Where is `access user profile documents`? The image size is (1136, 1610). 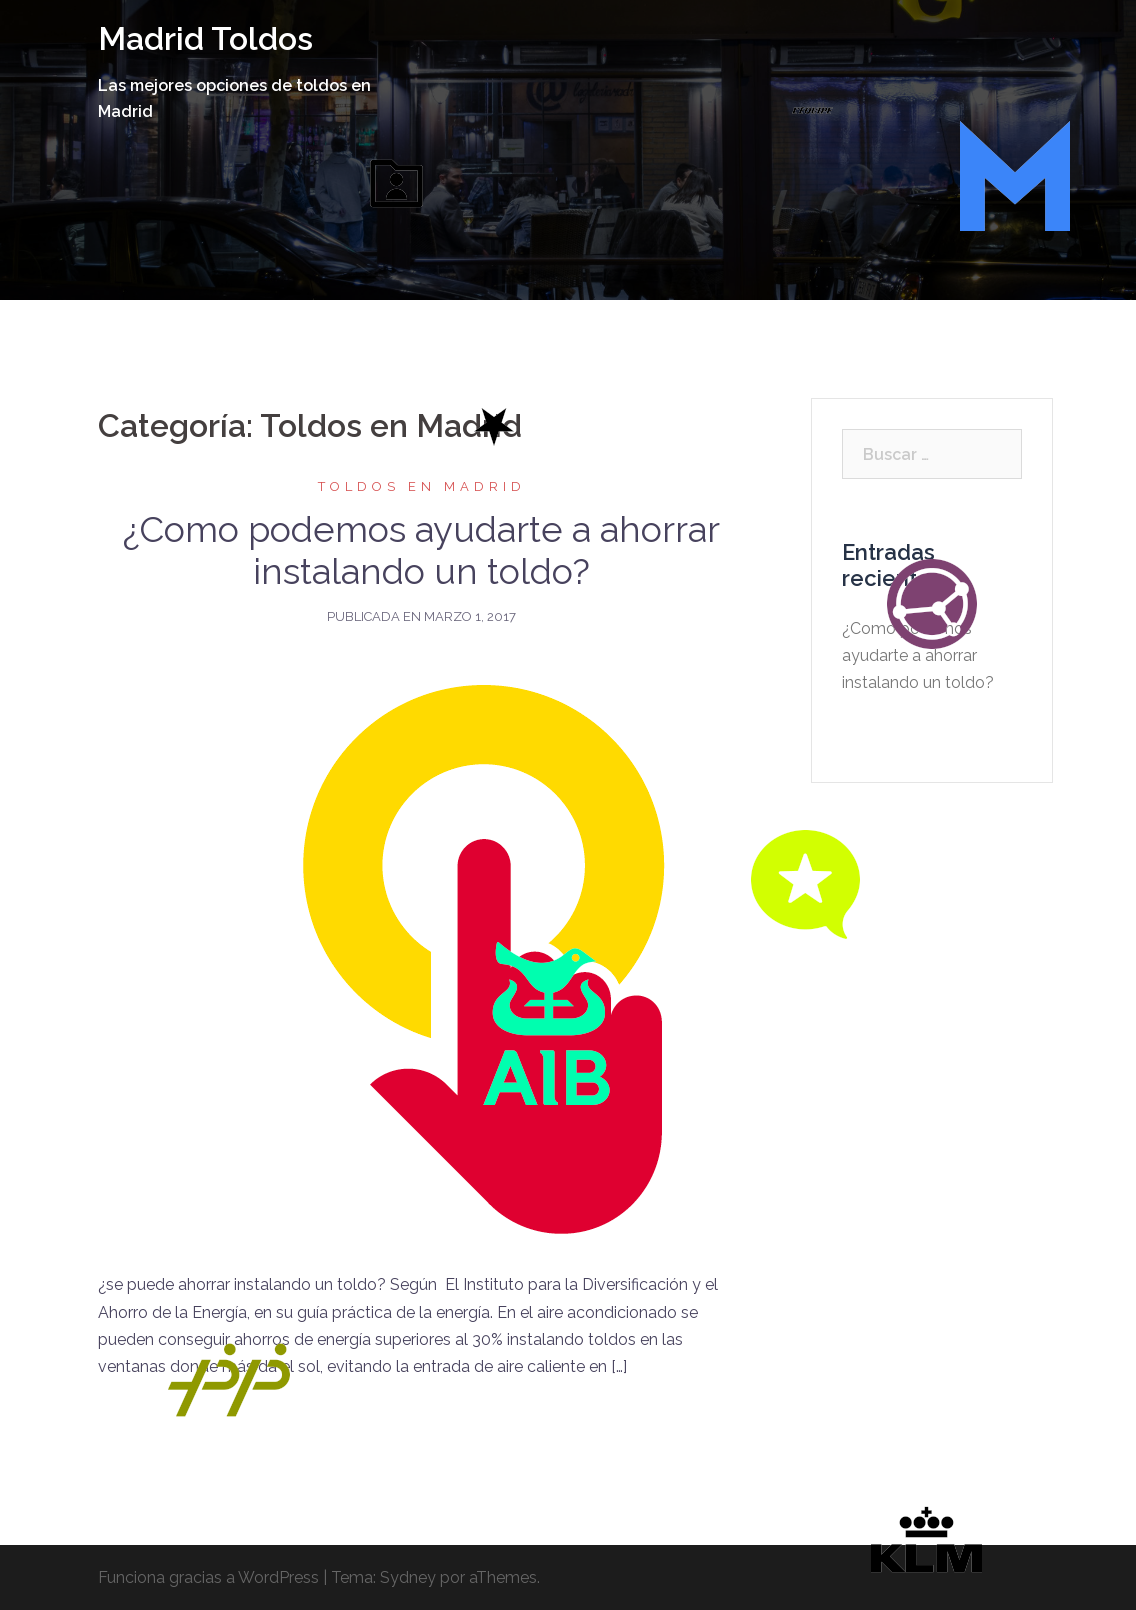 access user profile documents is located at coordinates (396, 183).